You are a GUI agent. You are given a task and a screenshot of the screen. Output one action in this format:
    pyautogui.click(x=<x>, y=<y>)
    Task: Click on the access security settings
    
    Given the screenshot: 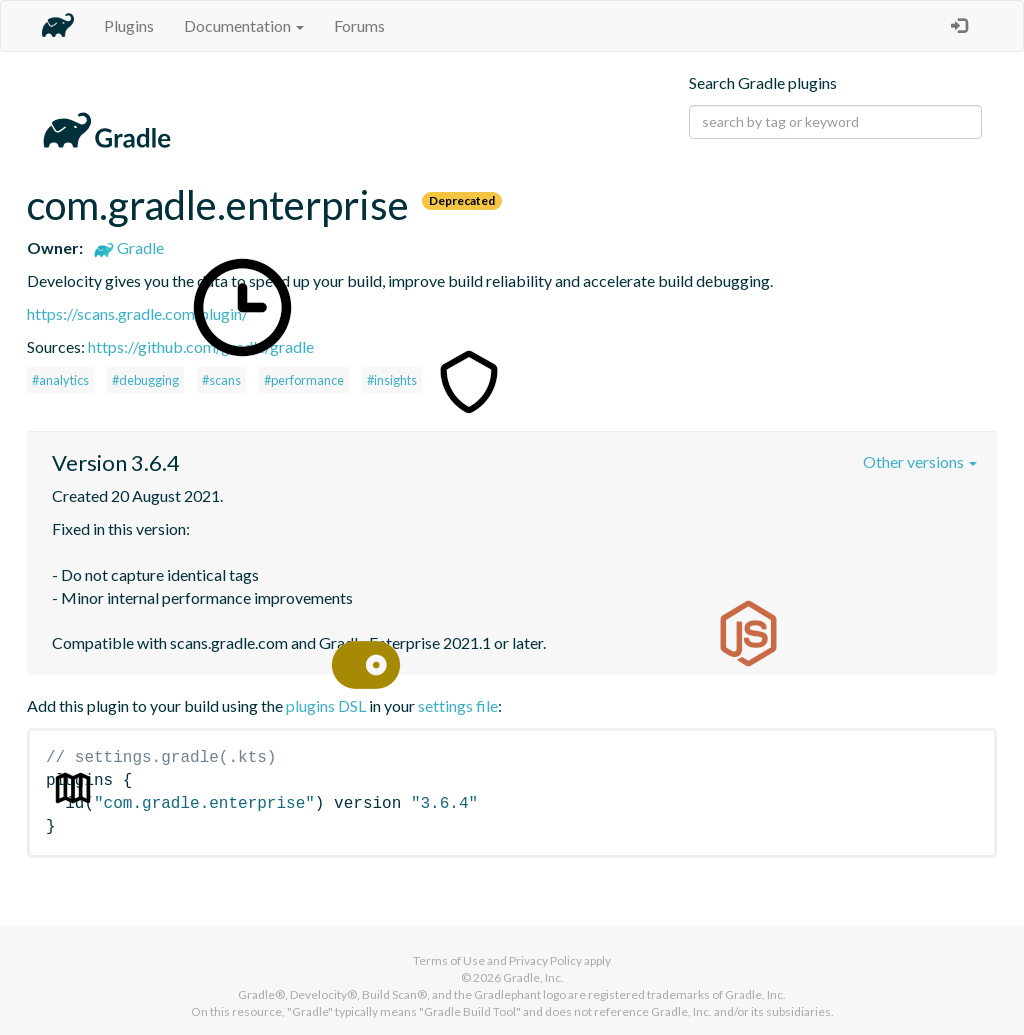 What is the action you would take?
    pyautogui.click(x=469, y=382)
    